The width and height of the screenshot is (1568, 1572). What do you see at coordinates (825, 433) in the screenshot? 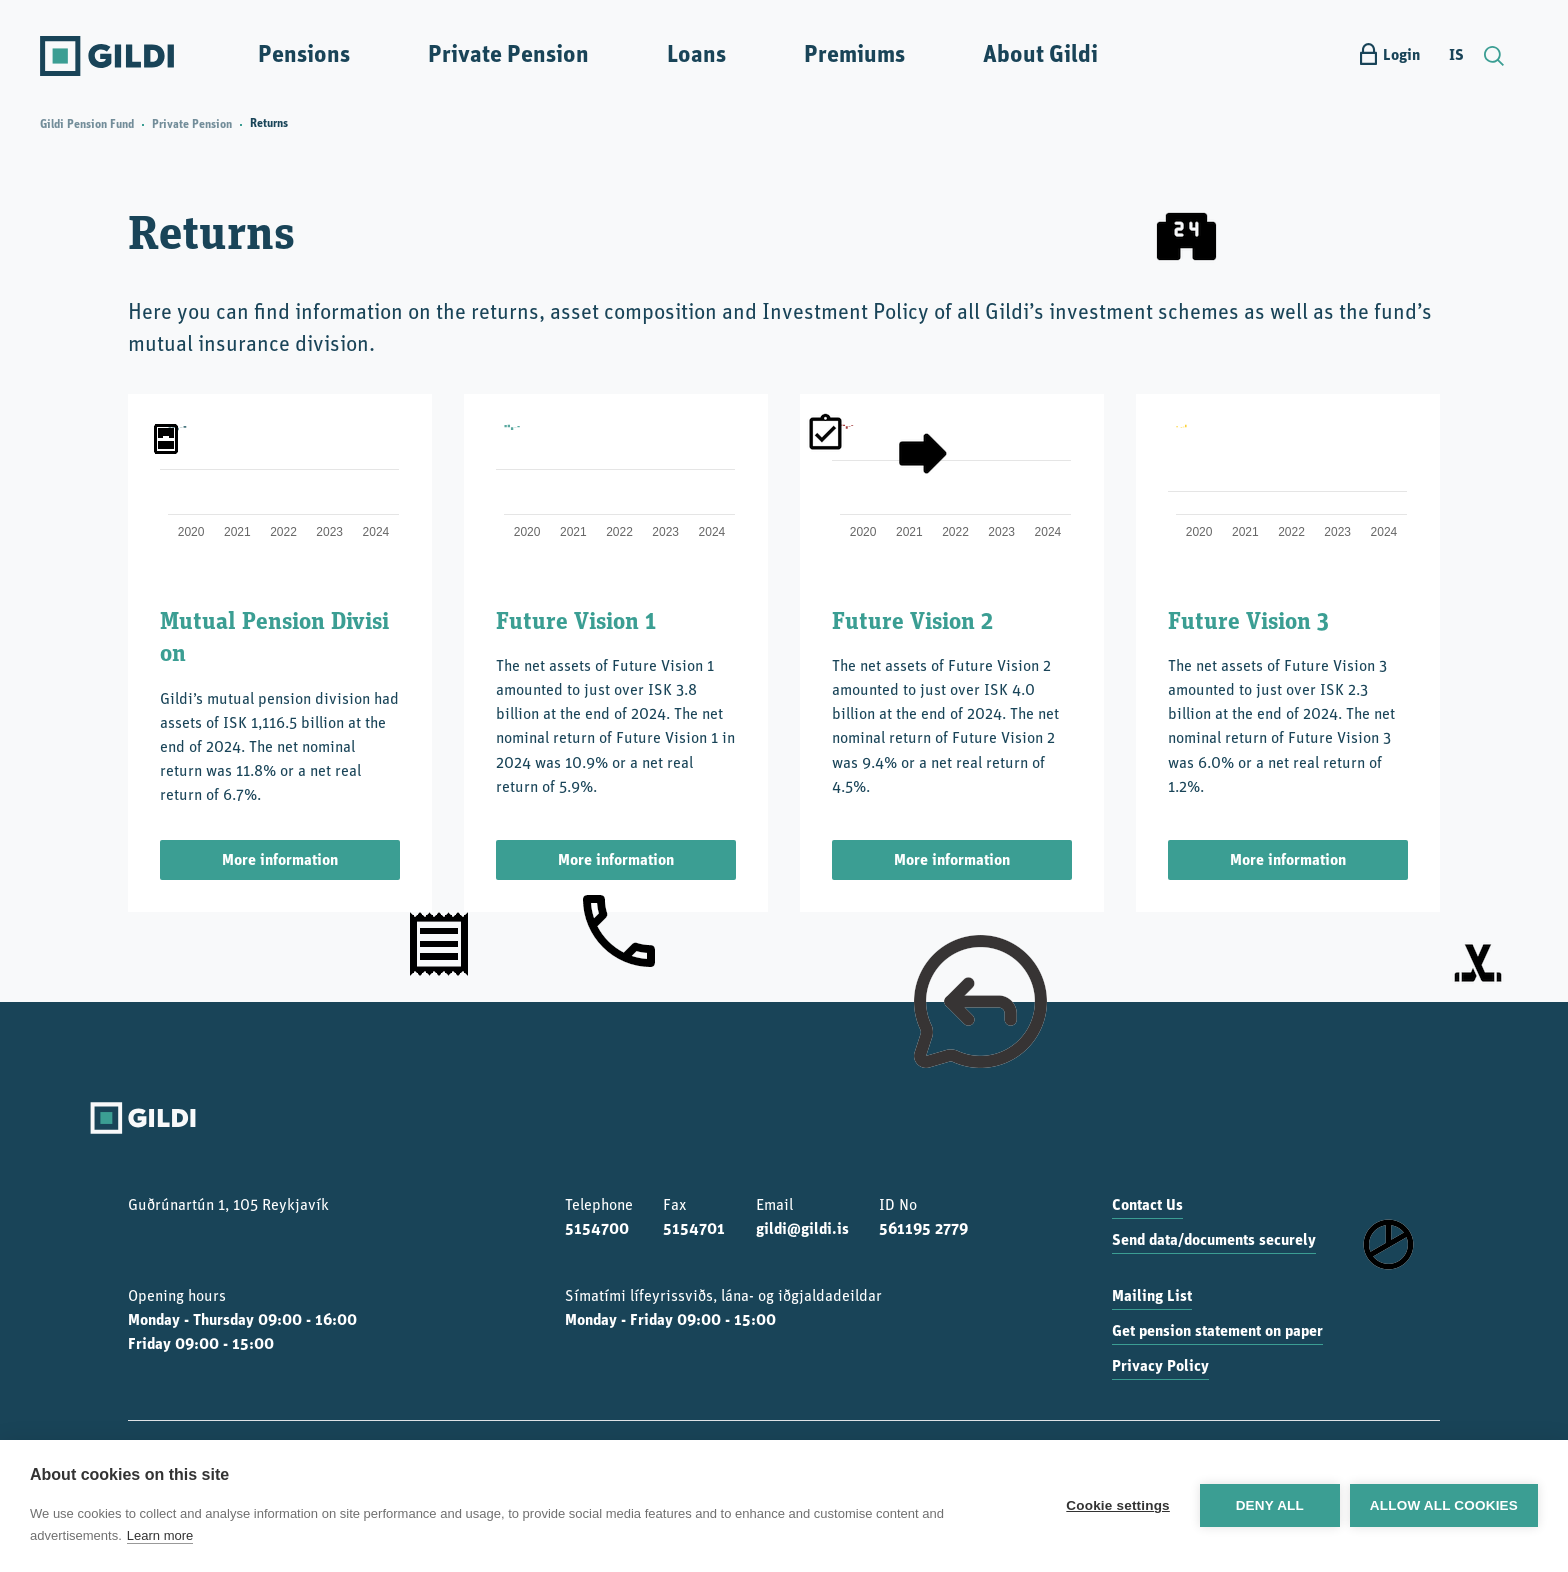
I see `task completed successfully` at bounding box center [825, 433].